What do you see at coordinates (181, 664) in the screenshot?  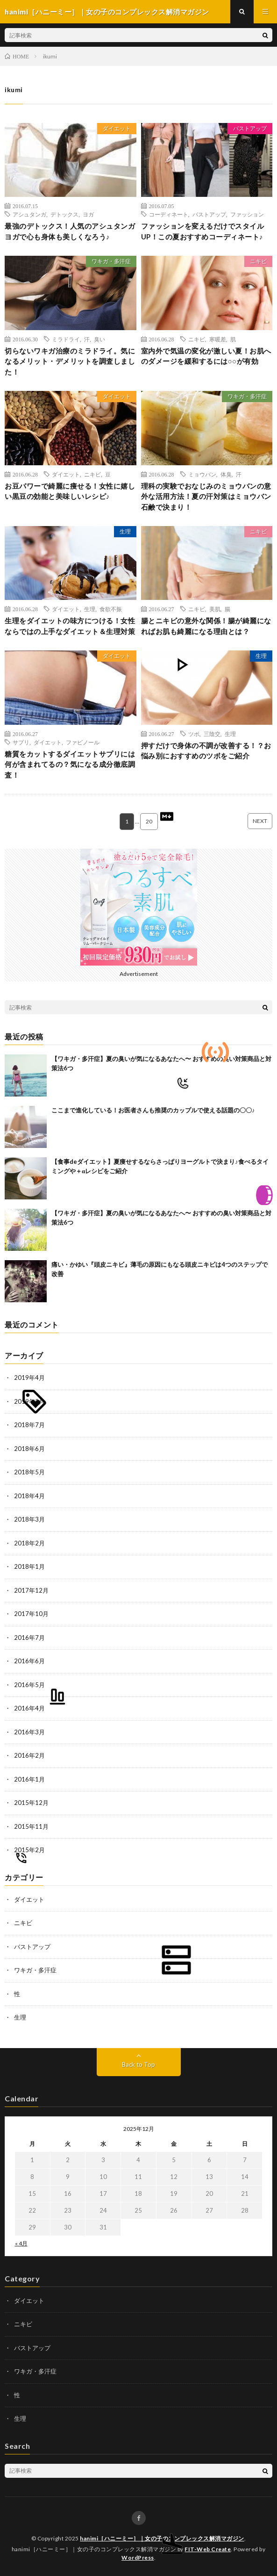 I see `play media content` at bounding box center [181, 664].